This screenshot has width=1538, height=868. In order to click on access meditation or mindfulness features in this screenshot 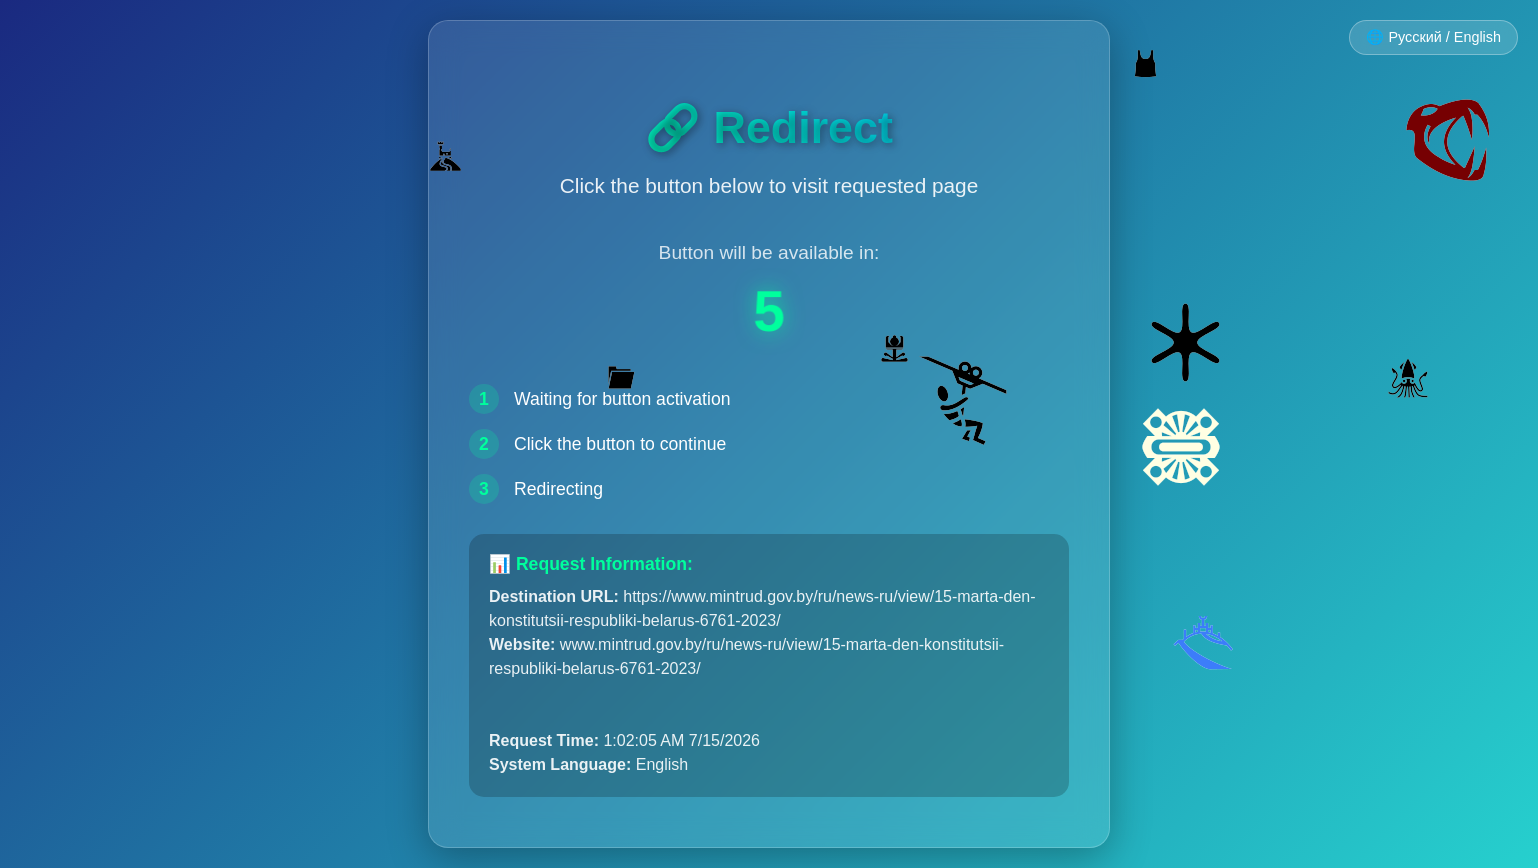, I will do `click(894, 348)`.